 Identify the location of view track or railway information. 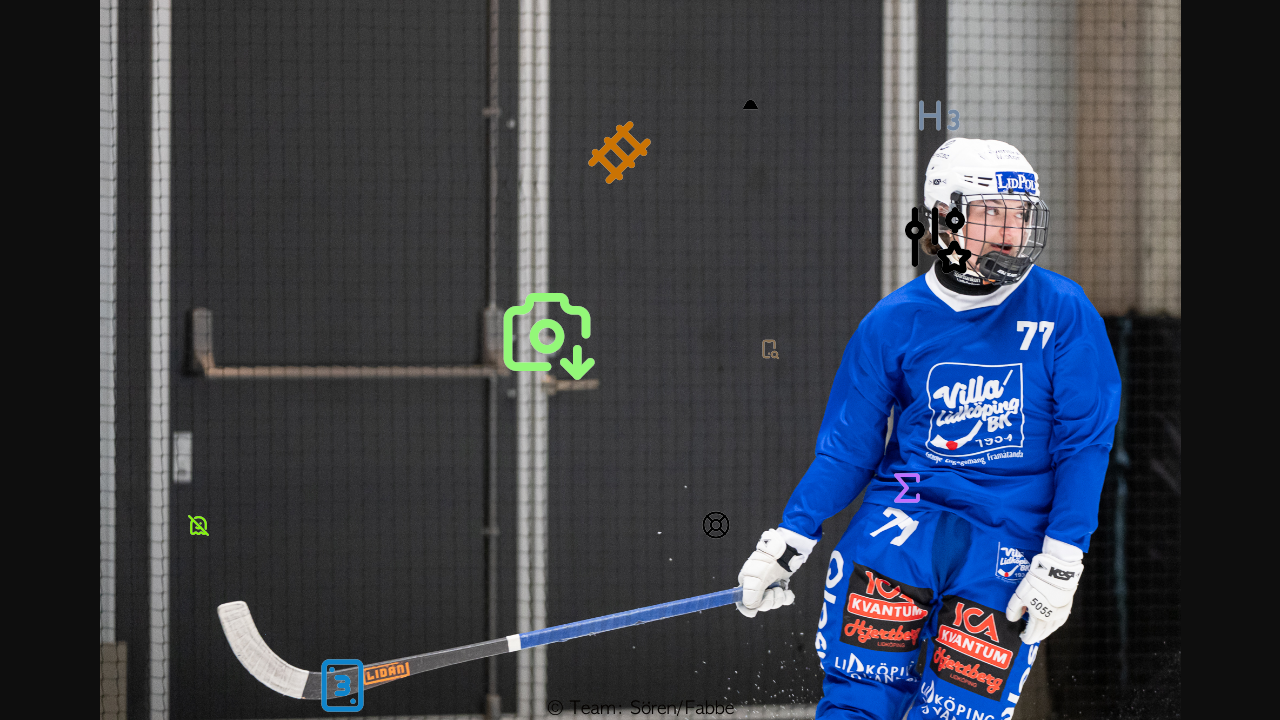
(619, 152).